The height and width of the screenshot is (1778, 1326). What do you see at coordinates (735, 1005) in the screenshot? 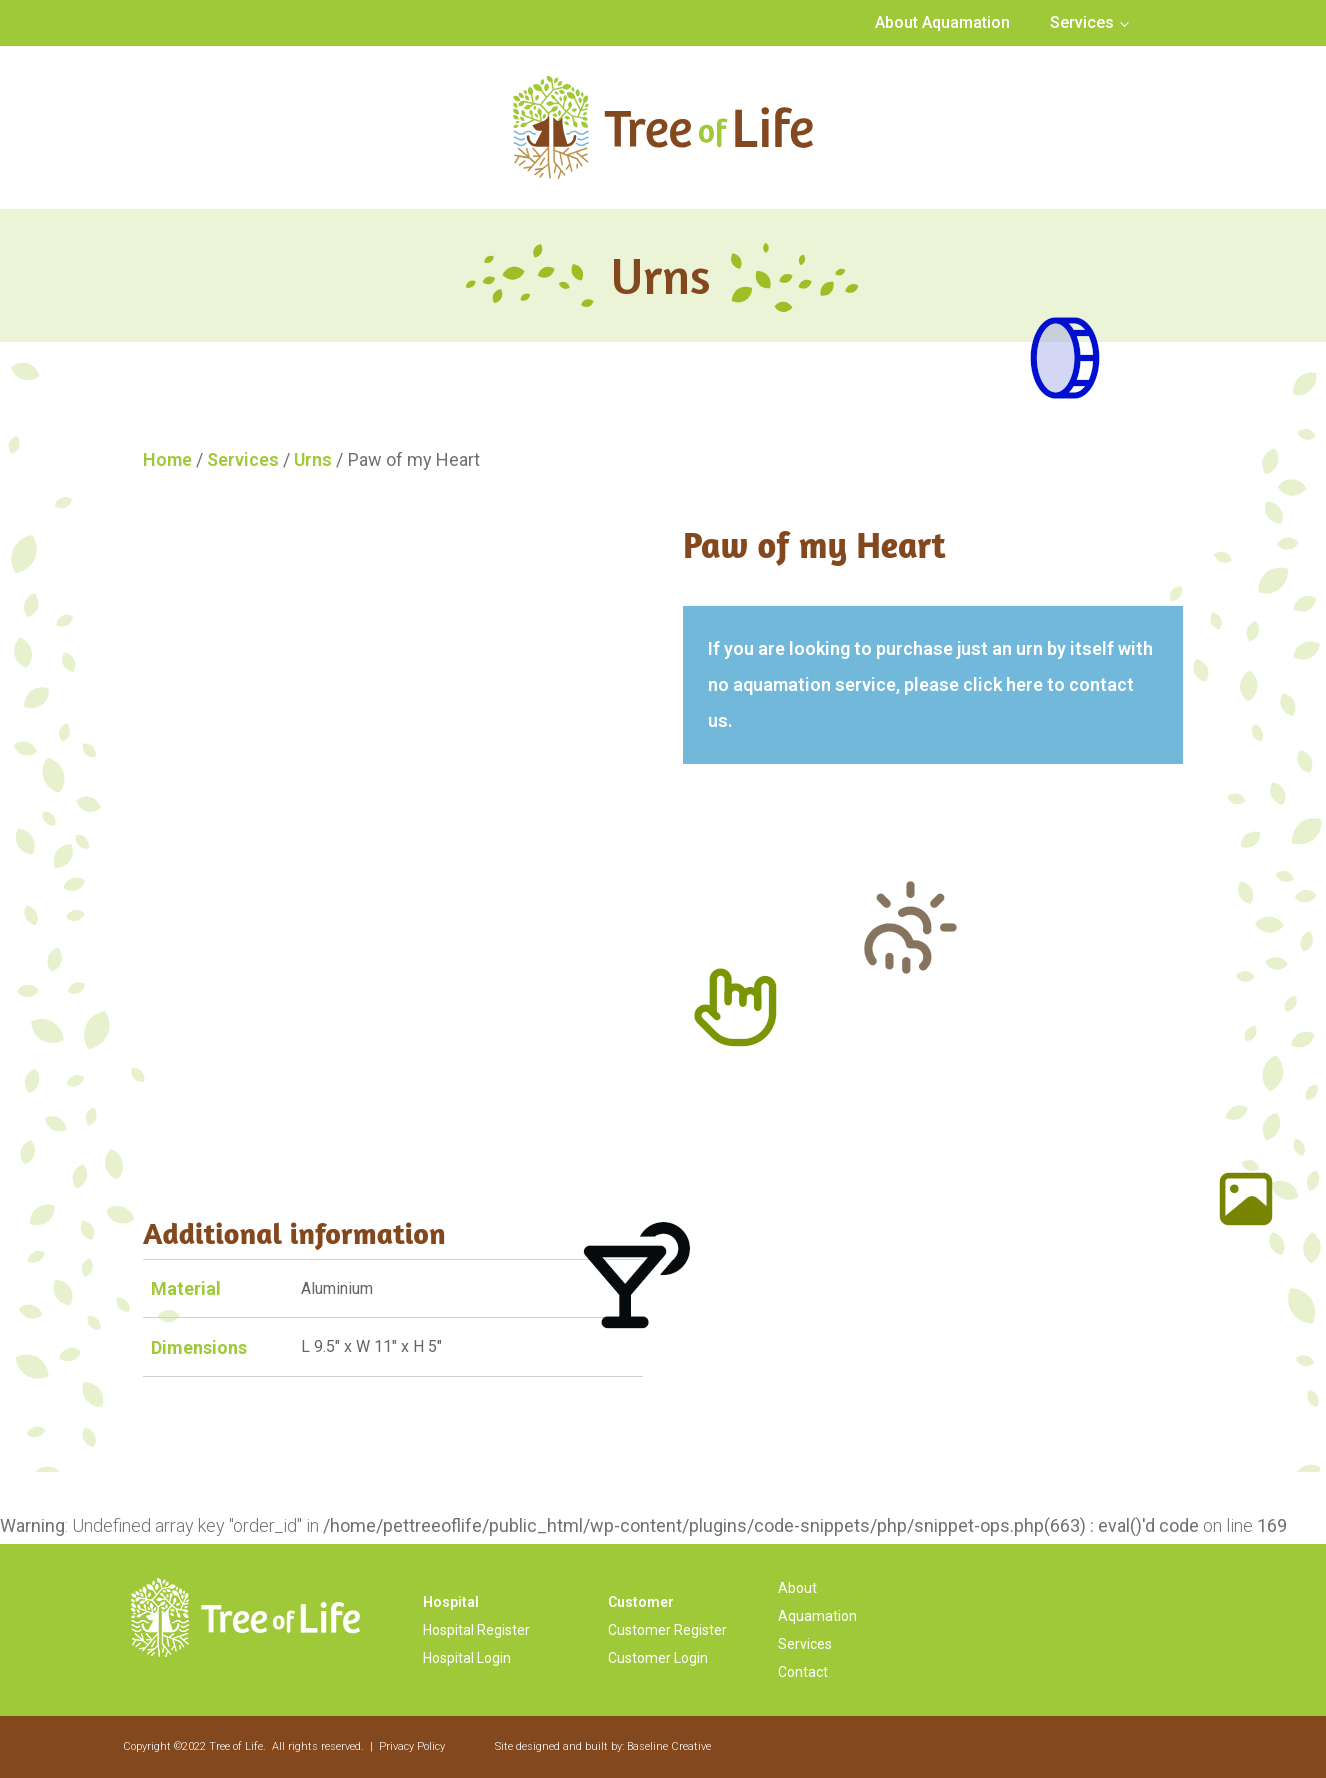
I see `rock on or metal hand gesture` at bounding box center [735, 1005].